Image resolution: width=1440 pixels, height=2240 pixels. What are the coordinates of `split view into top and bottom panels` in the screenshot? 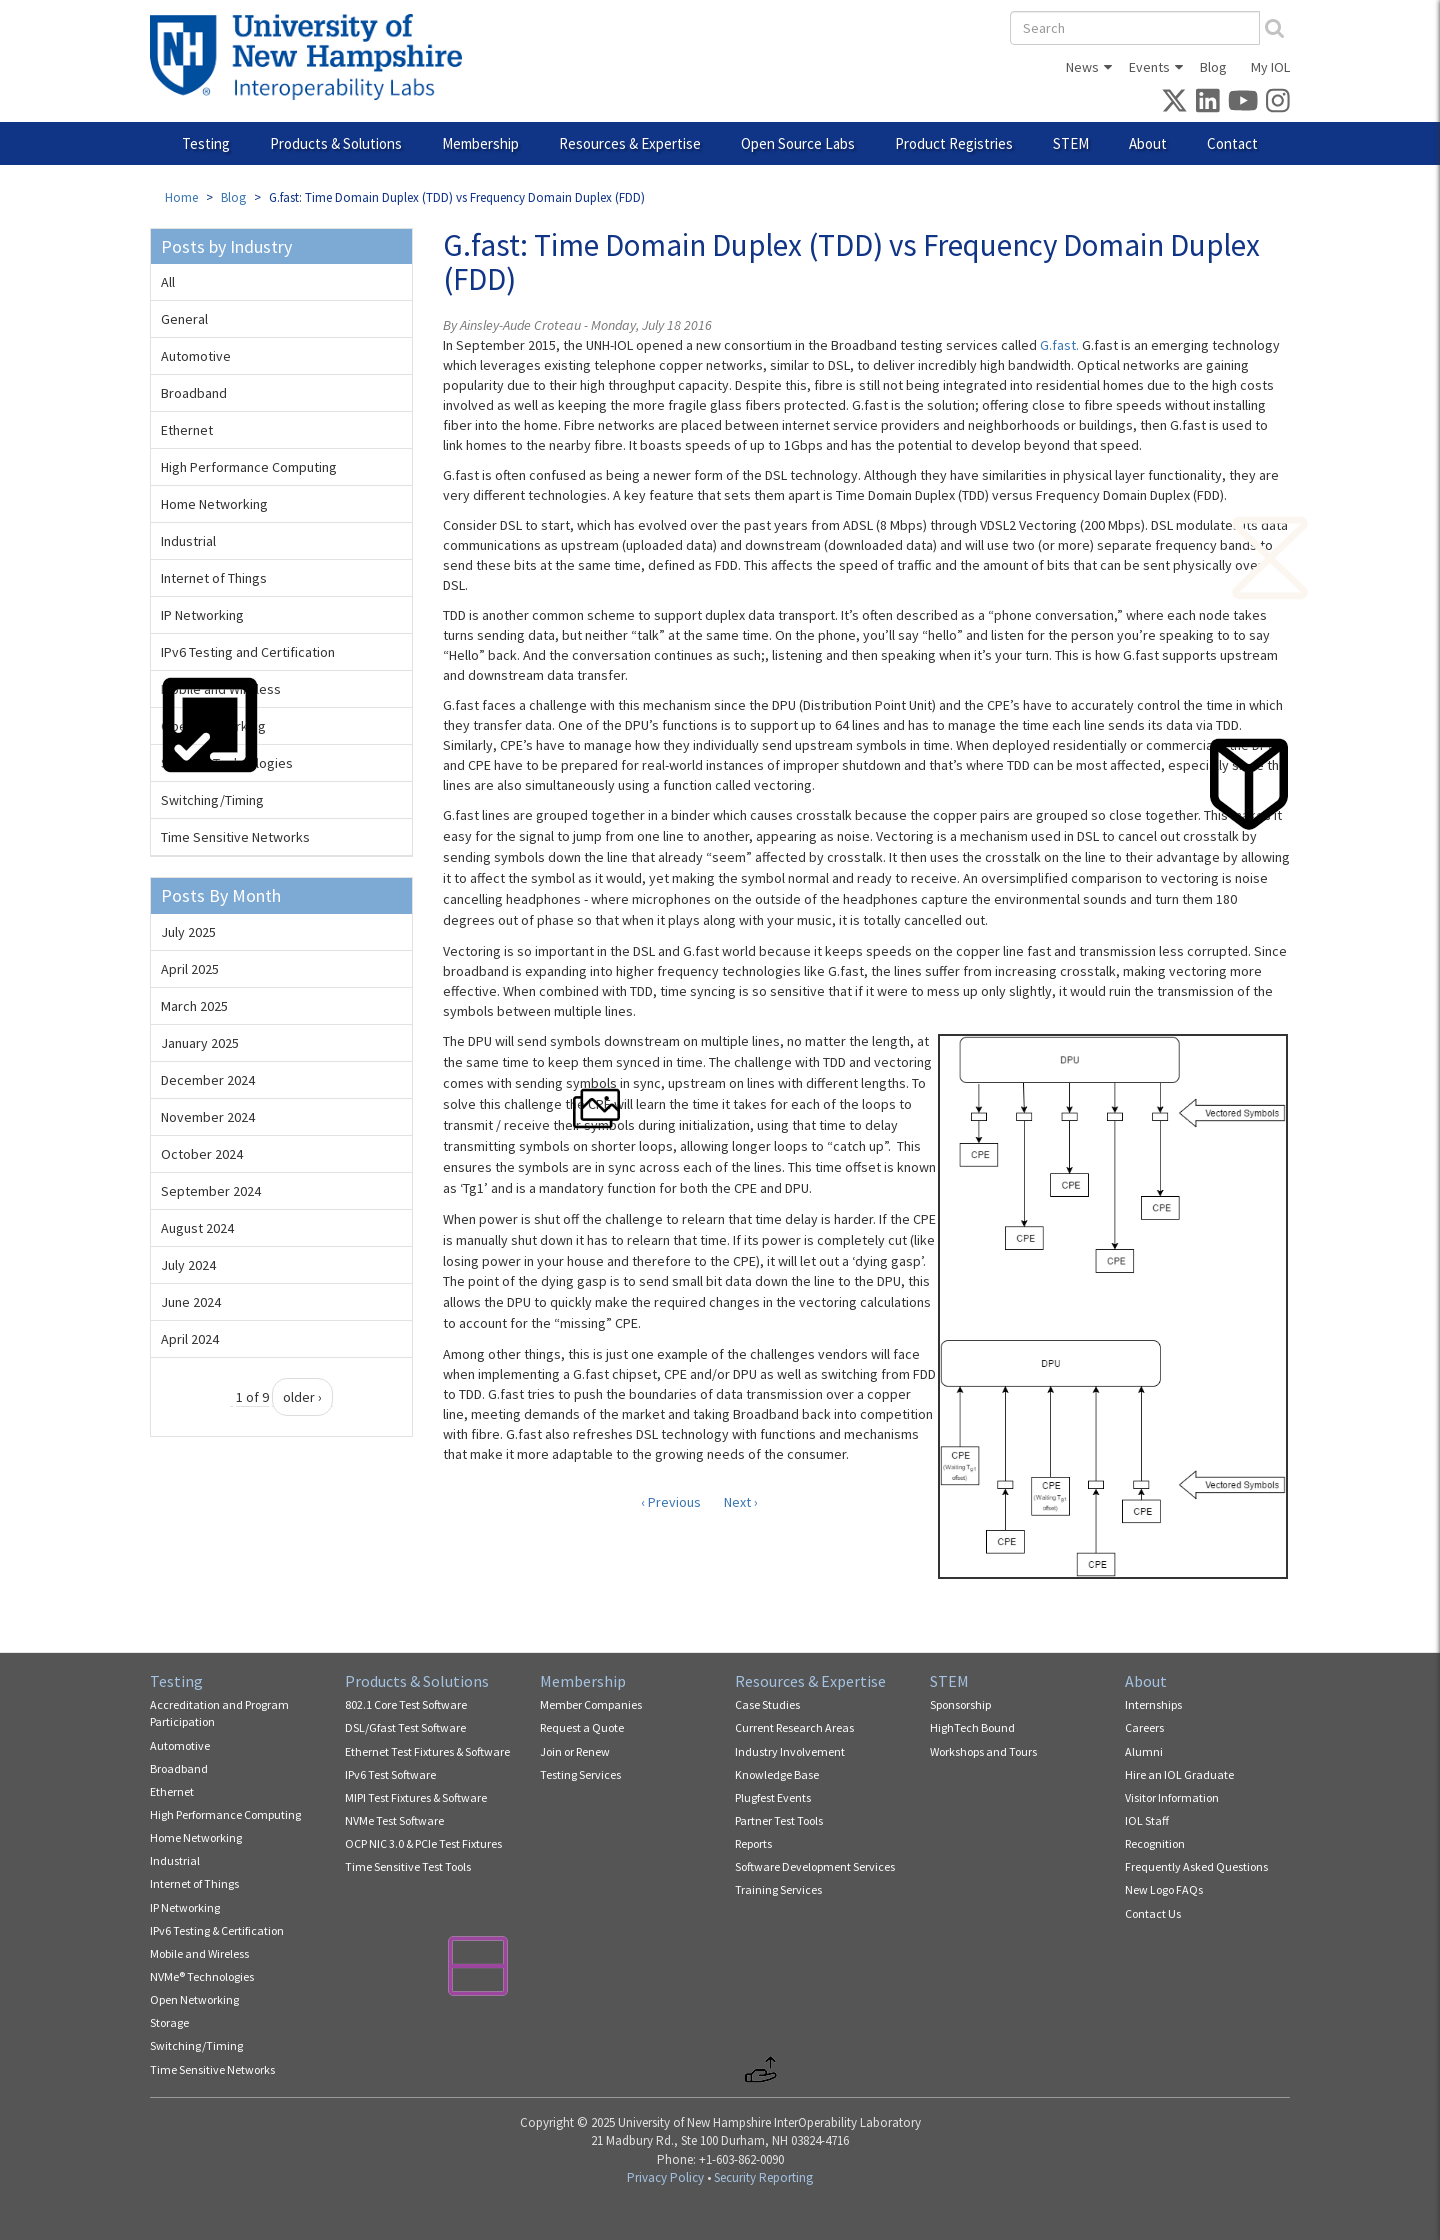 It's located at (478, 1966).